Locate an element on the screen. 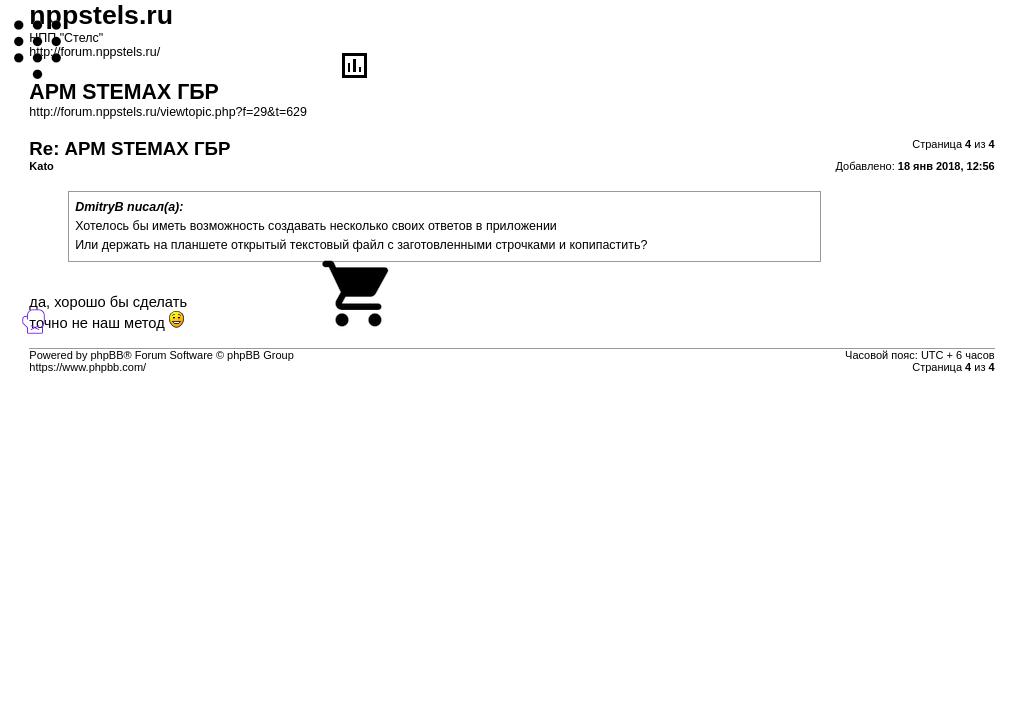 The height and width of the screenshot is (720, 1024). view nearby grocery stores is located at coordinates (358, 293).